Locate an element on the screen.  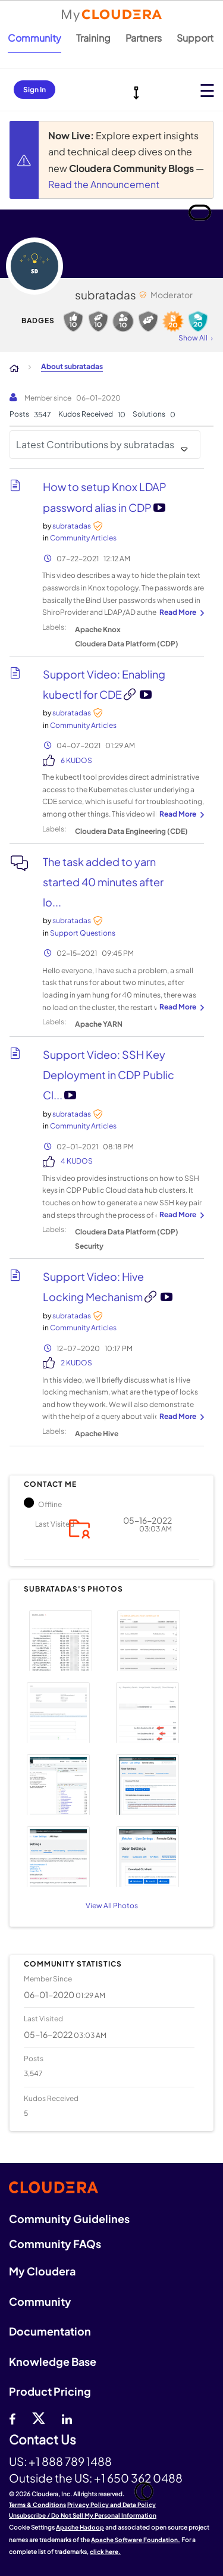
move item down in a list or queue is located at coordinates (136, 93).